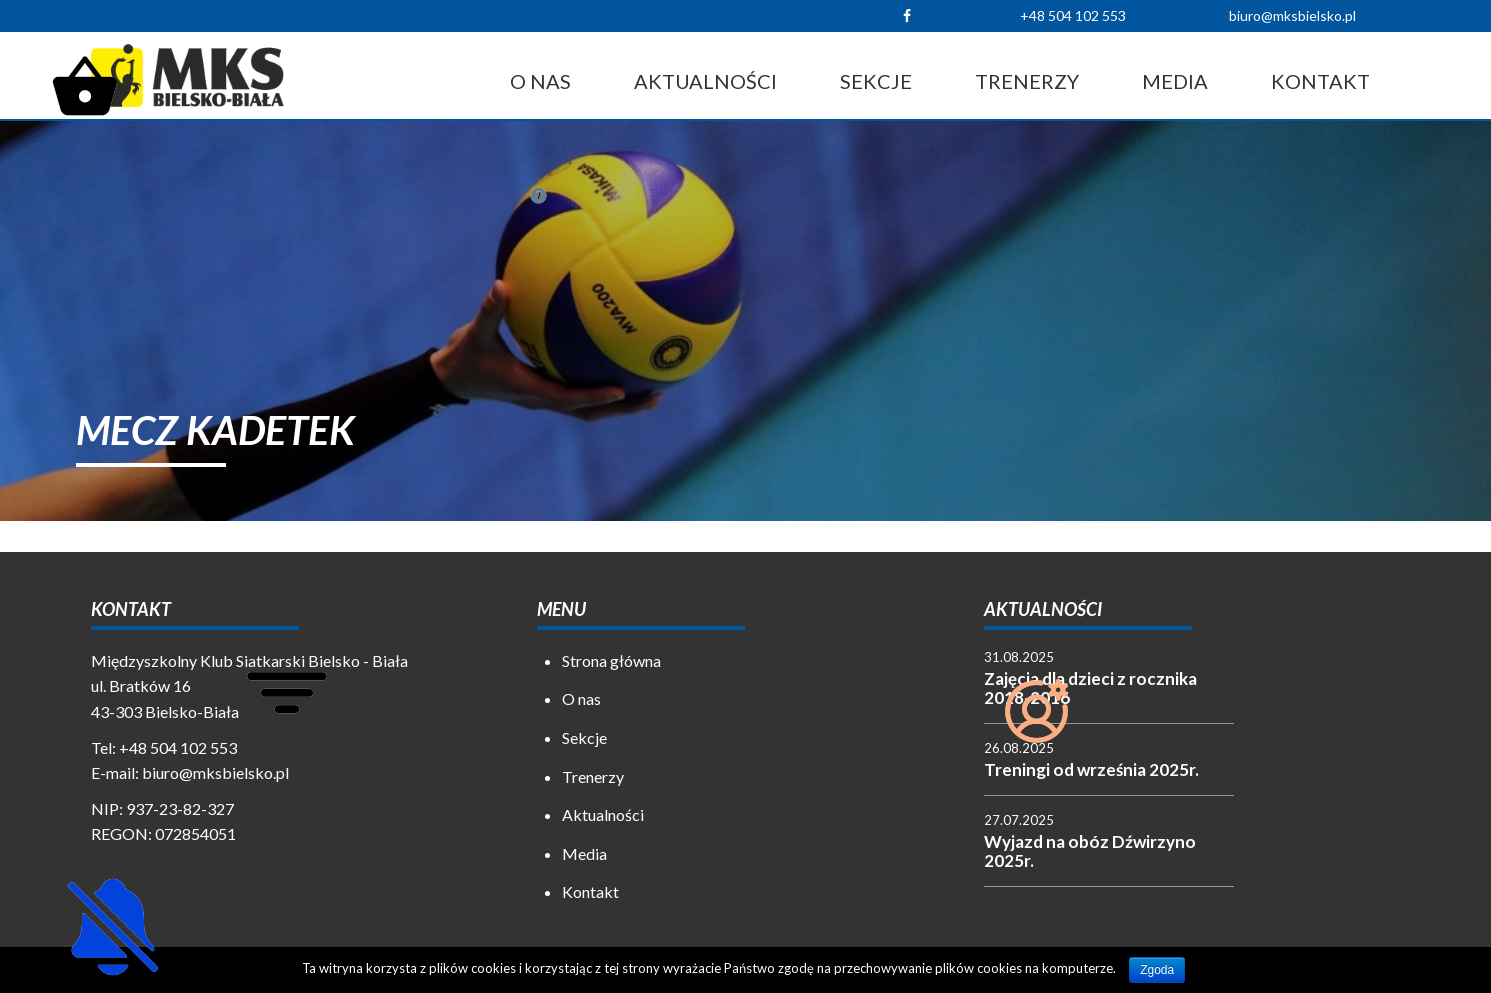 This screenshot has height=993, width=1491. What do you see at coordinates (538, 195) in the screenshot?
I see `indicates step 7 in a multi-step process` at bounding box center [538, 195].